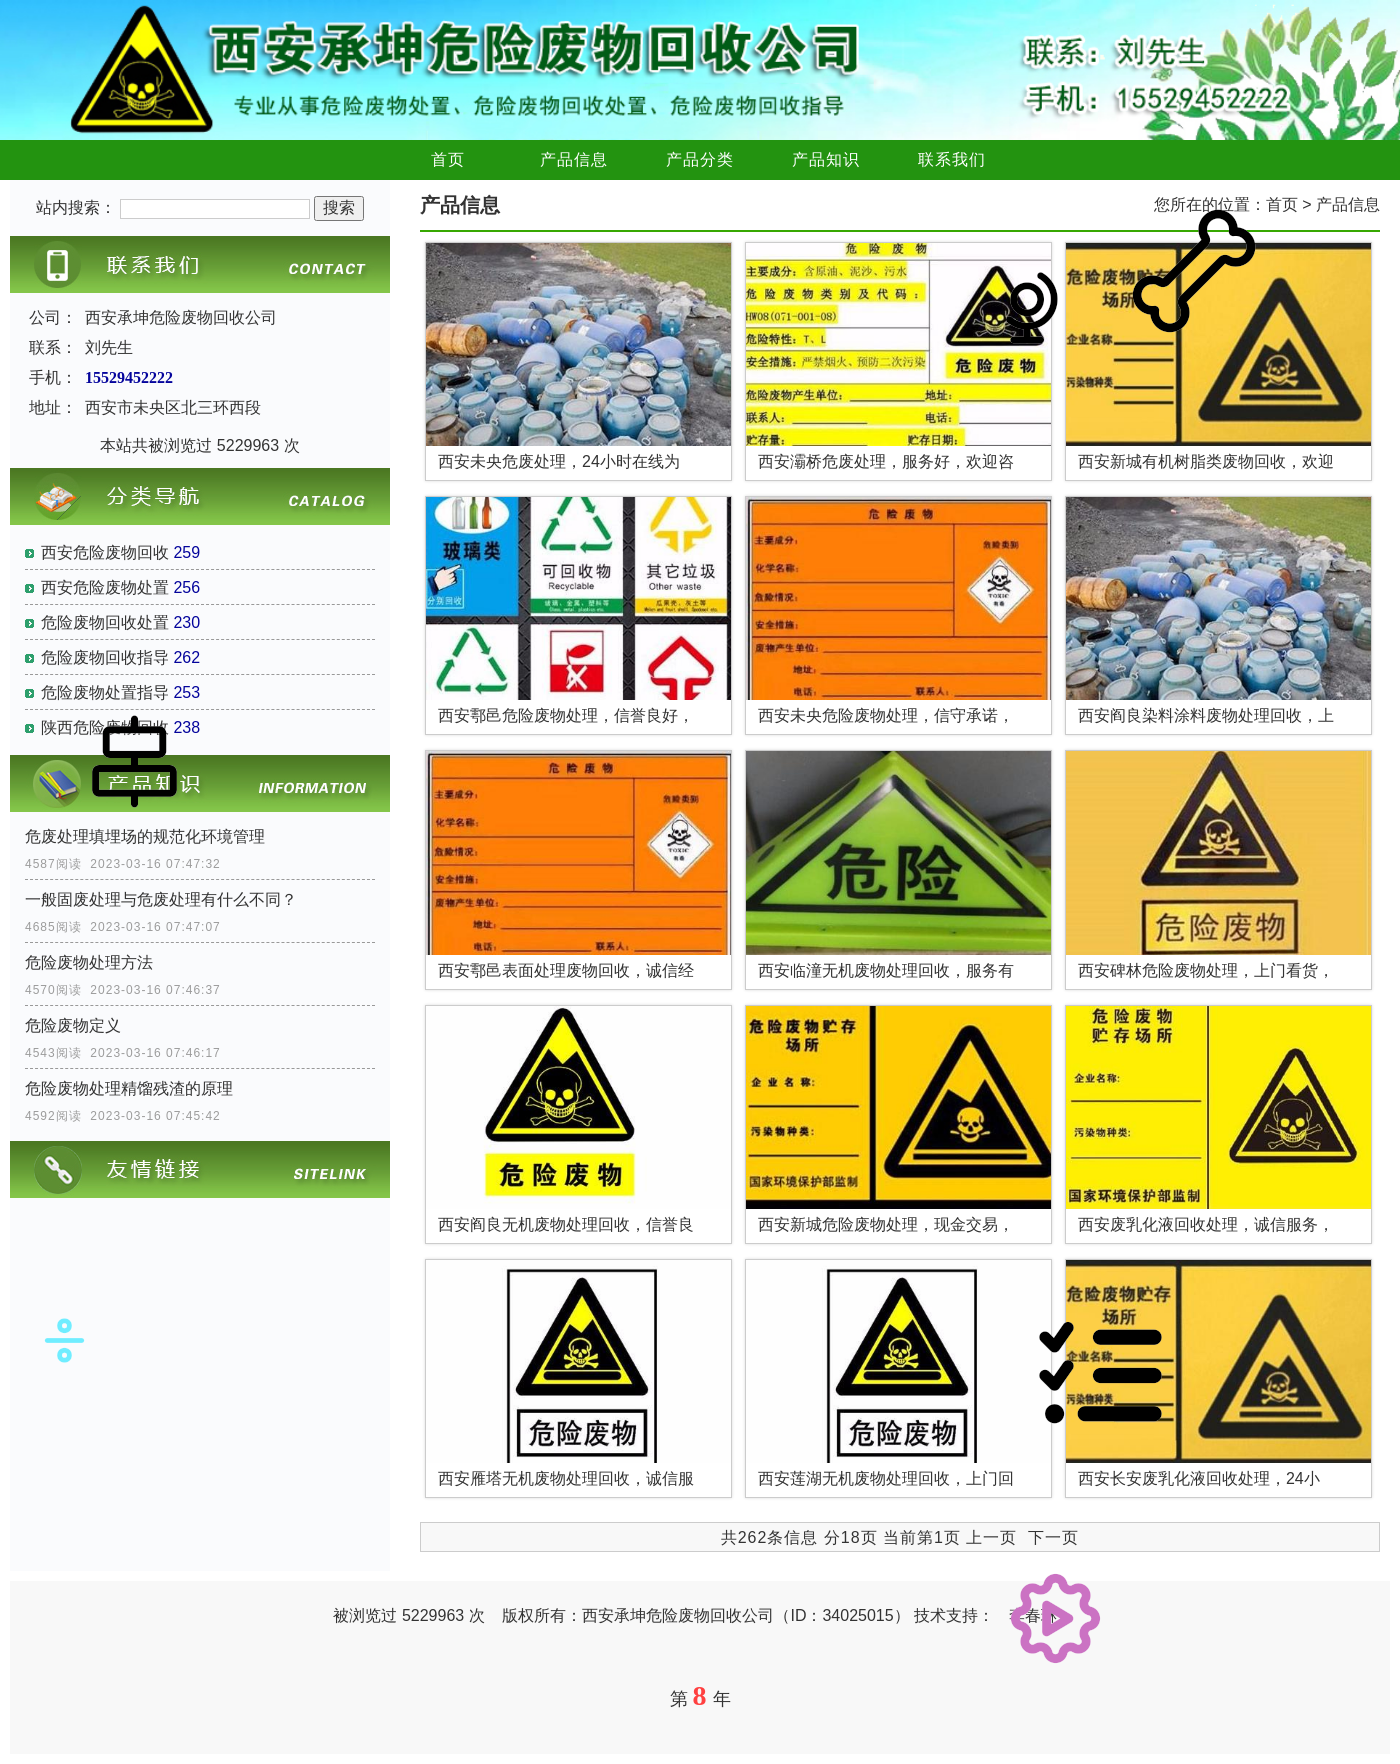  What do you see at coordinates (1055, 1618) in the screenshot?
I see `configure automation settings` at bounding box center [1055, 1618].